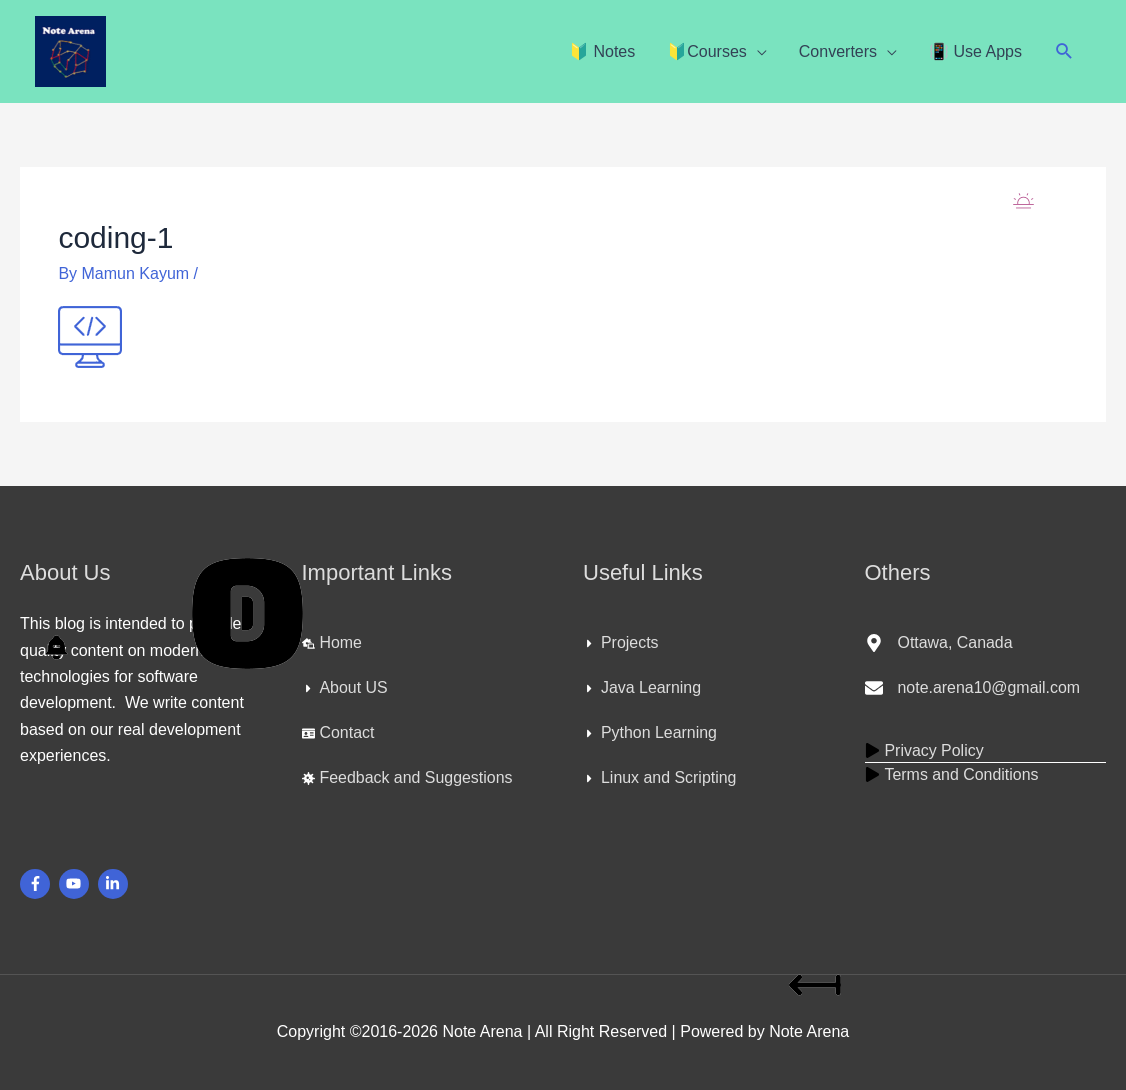 This screenshot has width=1126, height=1090. What do you see at coordinates (1023, 201) in the screenshot?
I see `toggle sunrise or sunset display mode` at bounding box center [1023, 201].